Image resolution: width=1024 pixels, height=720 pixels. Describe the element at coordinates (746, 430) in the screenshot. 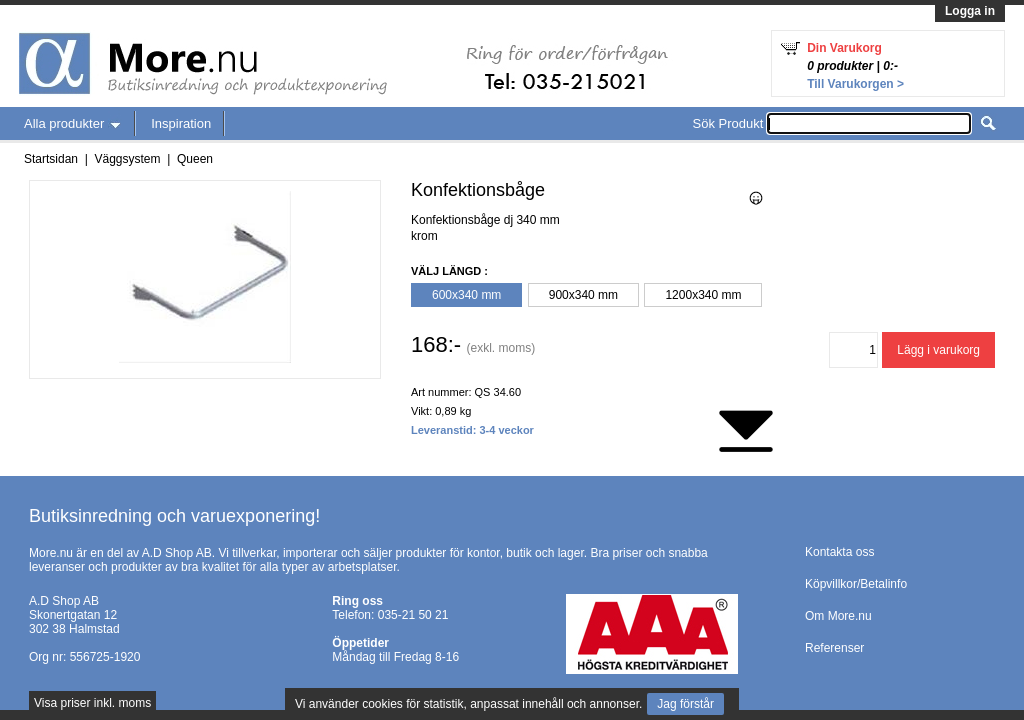

I see `scroll to bottom of page or content` at that location.